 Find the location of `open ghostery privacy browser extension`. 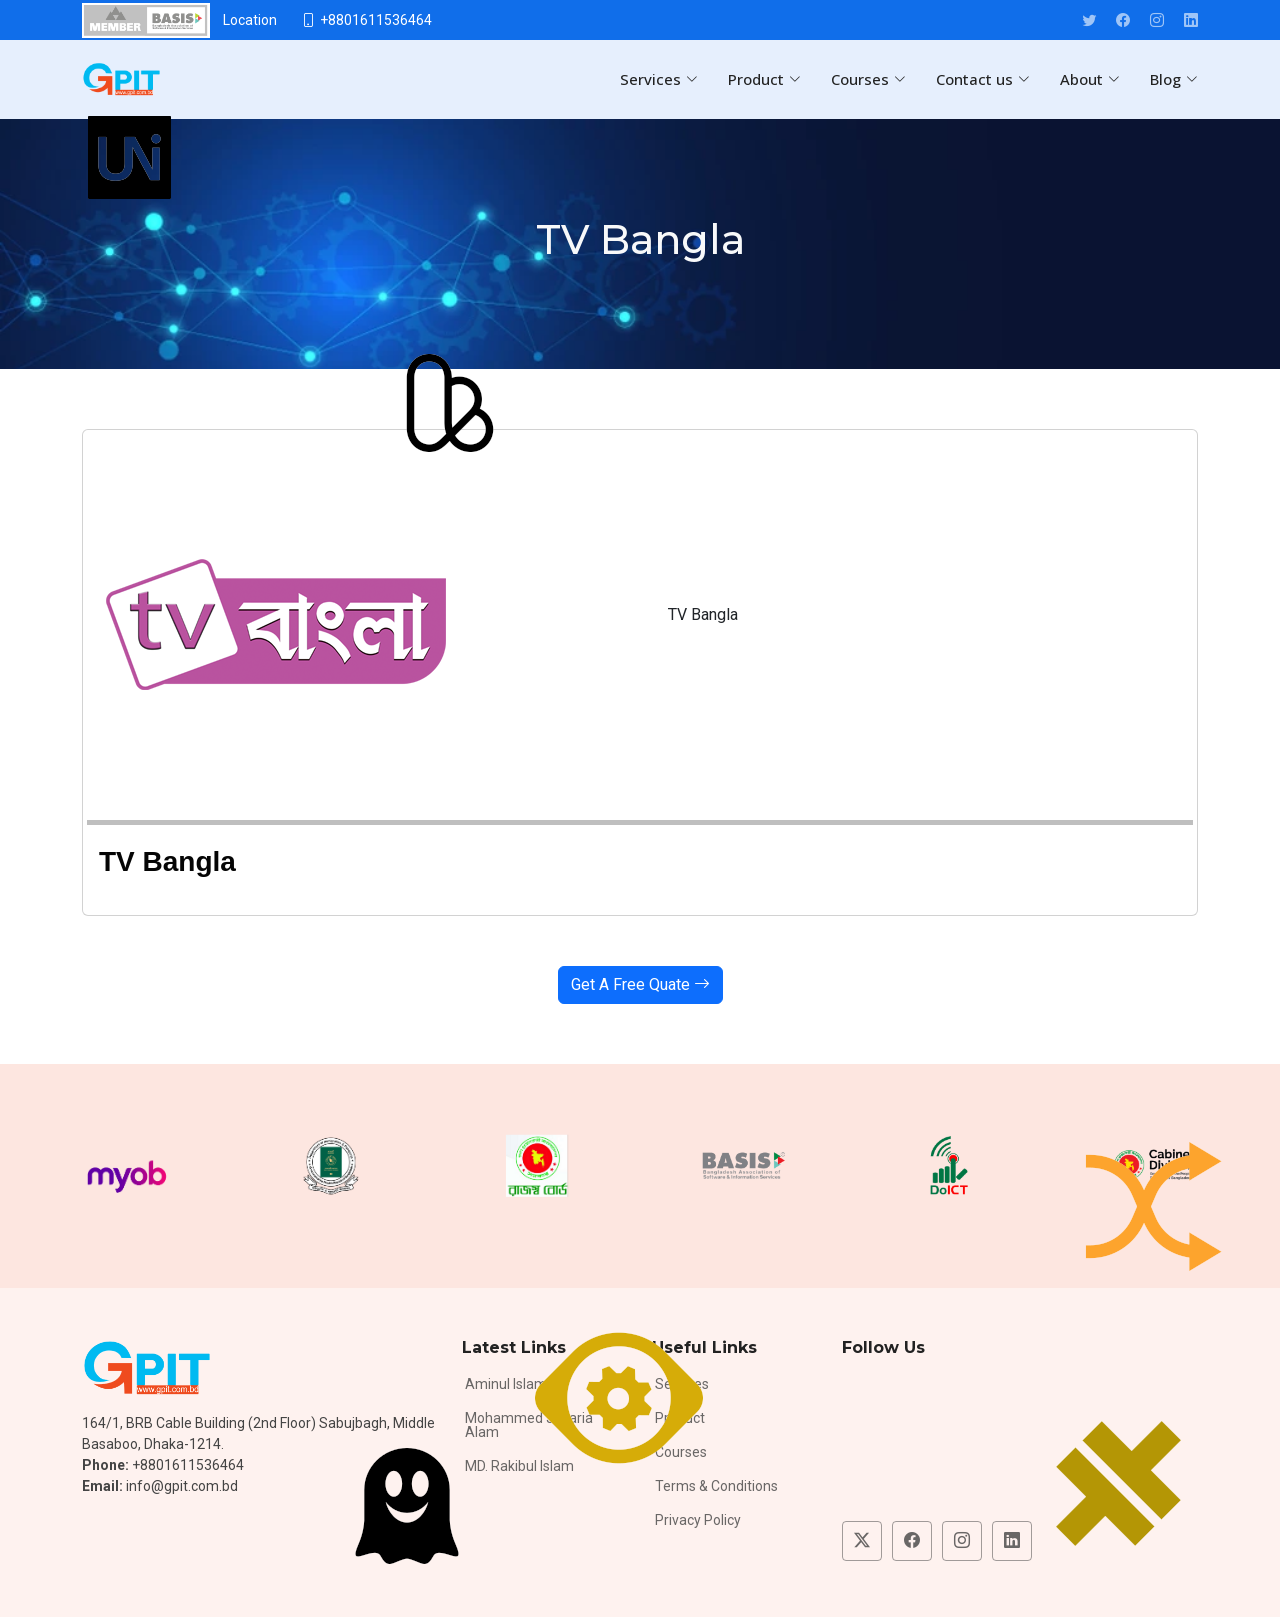

open ghostery privacy browser extension is located at coordinates (407, 1506).